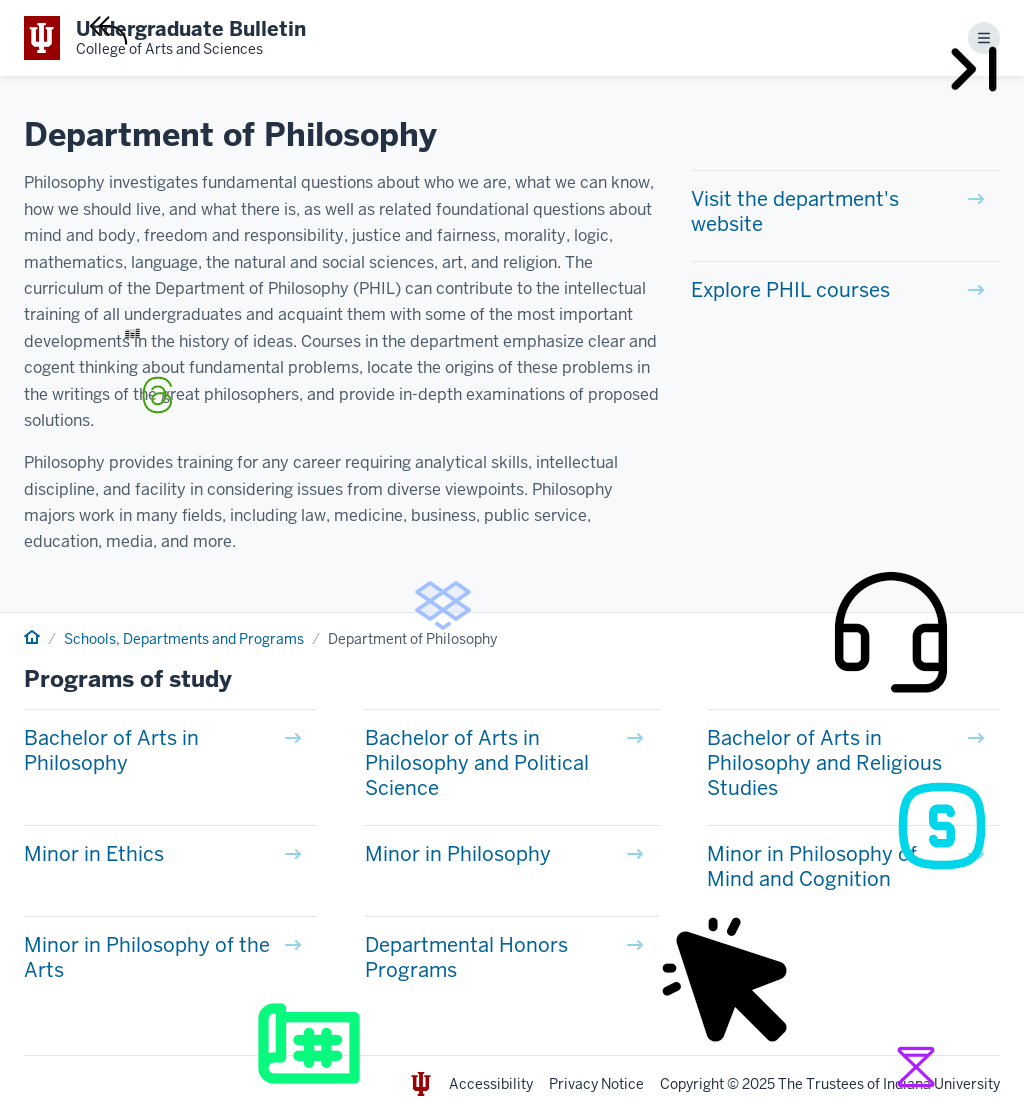 This screenshot has height=1112, width=1024. I want to click on timer with significant time remaining, so click(916, 1067).